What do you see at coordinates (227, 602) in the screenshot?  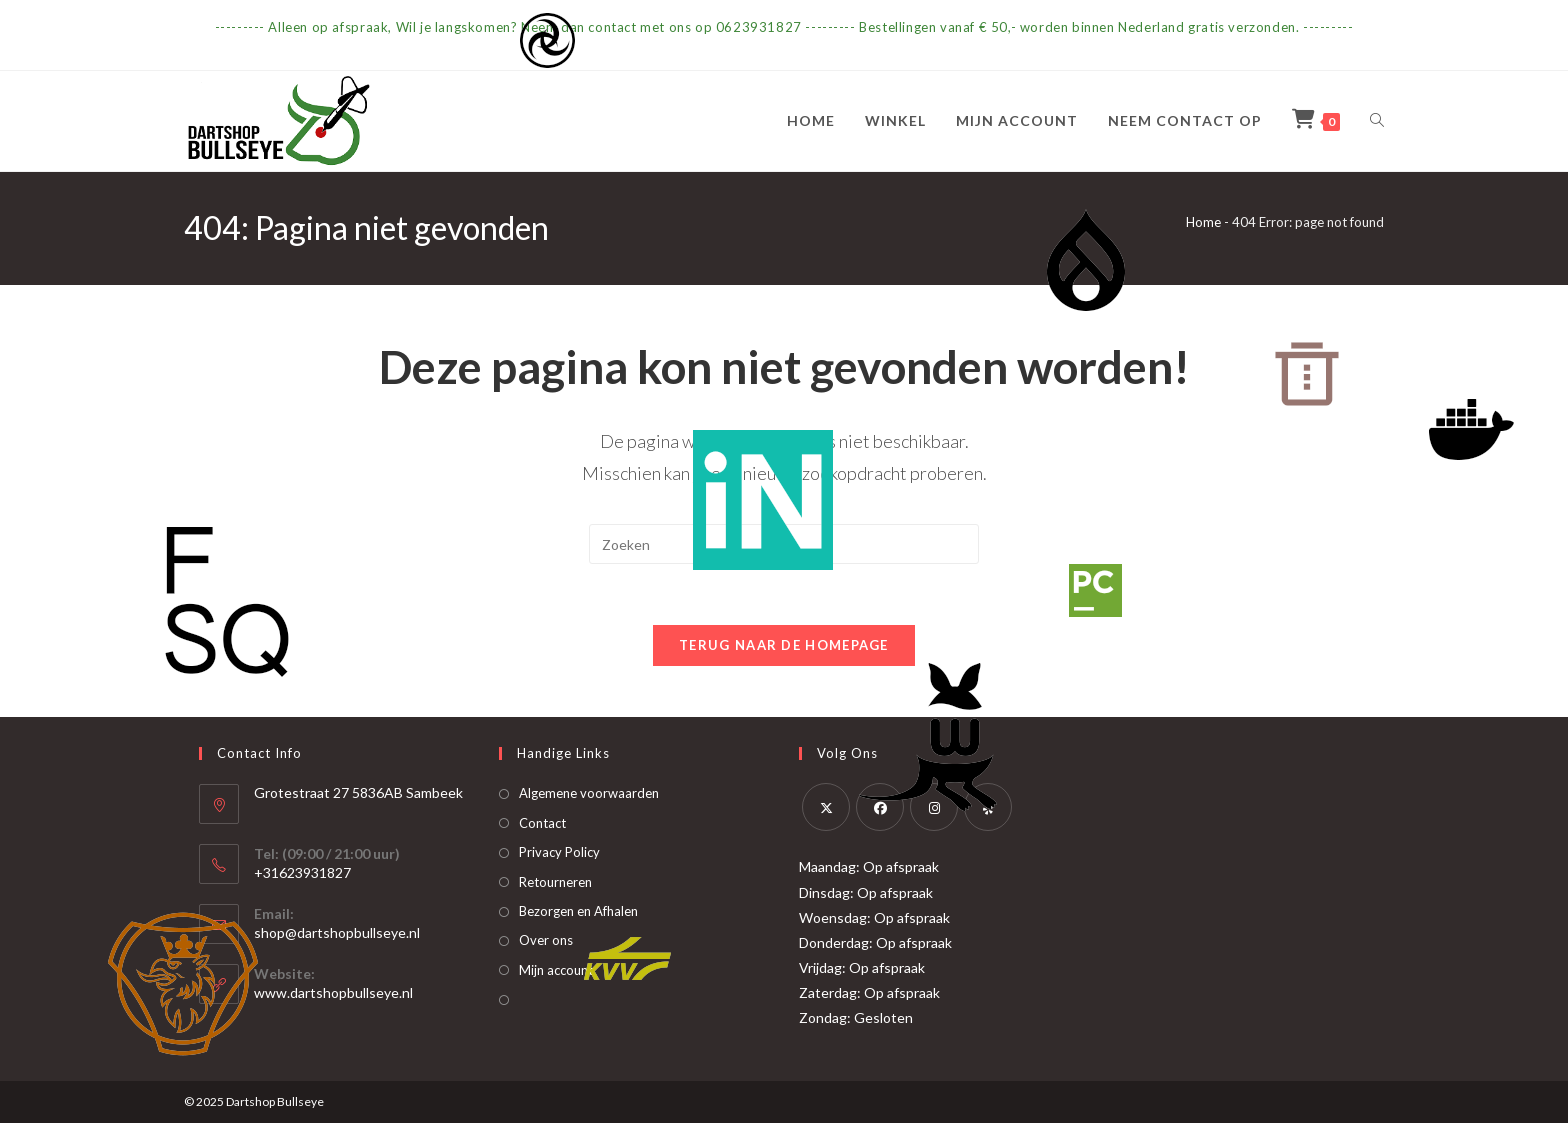 I see `open foursquare app` at bounding box center [227, 602].